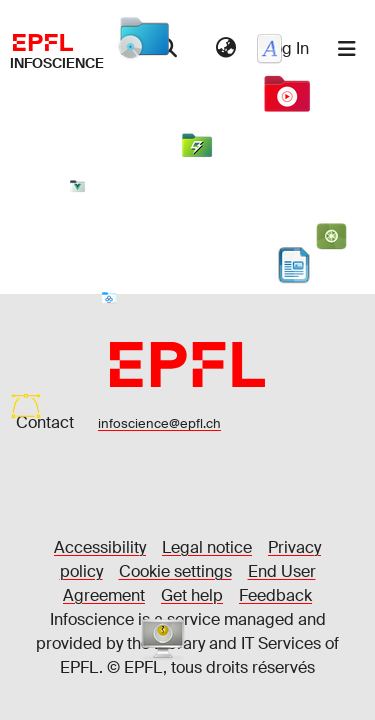  Describe the element at coordinates (197, 146) in the screenshot. I see `open your GameJolt games folder` at that location.